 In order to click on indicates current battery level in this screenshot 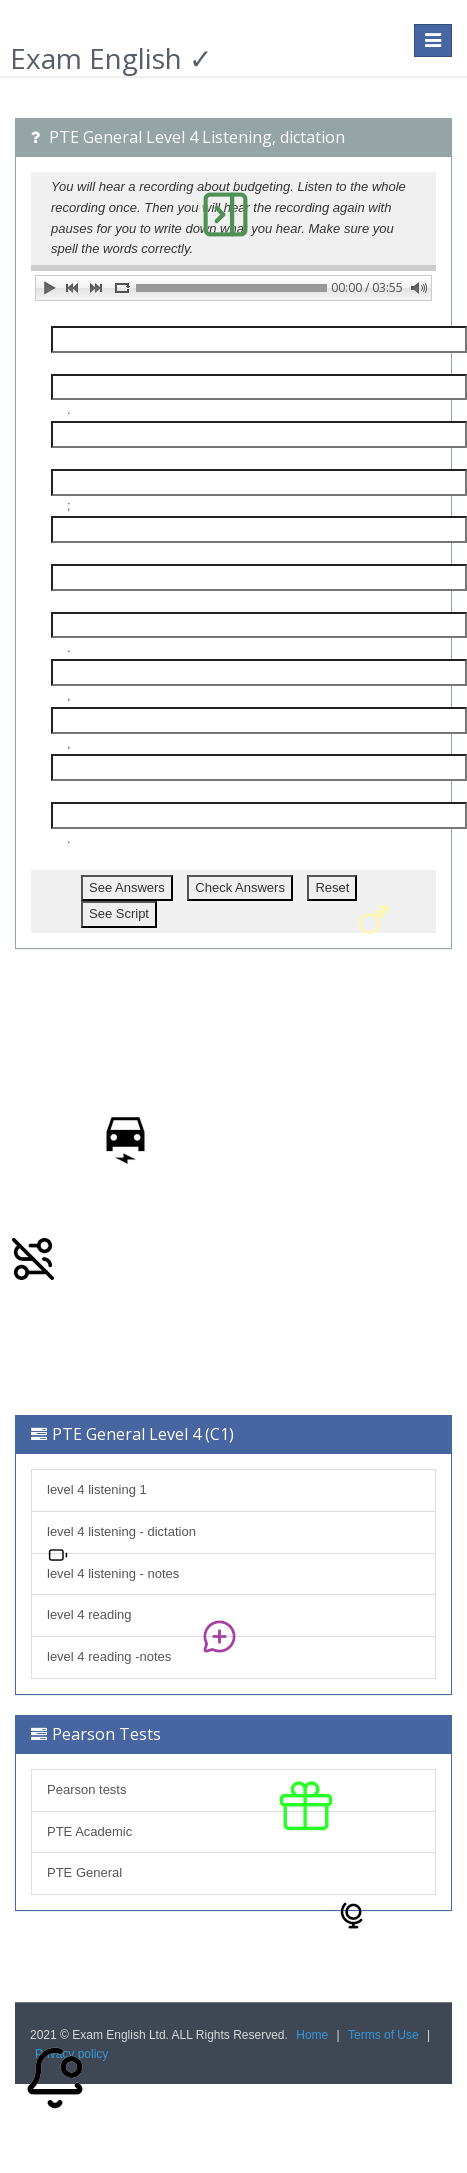, I will do `click(58, 1555)`.